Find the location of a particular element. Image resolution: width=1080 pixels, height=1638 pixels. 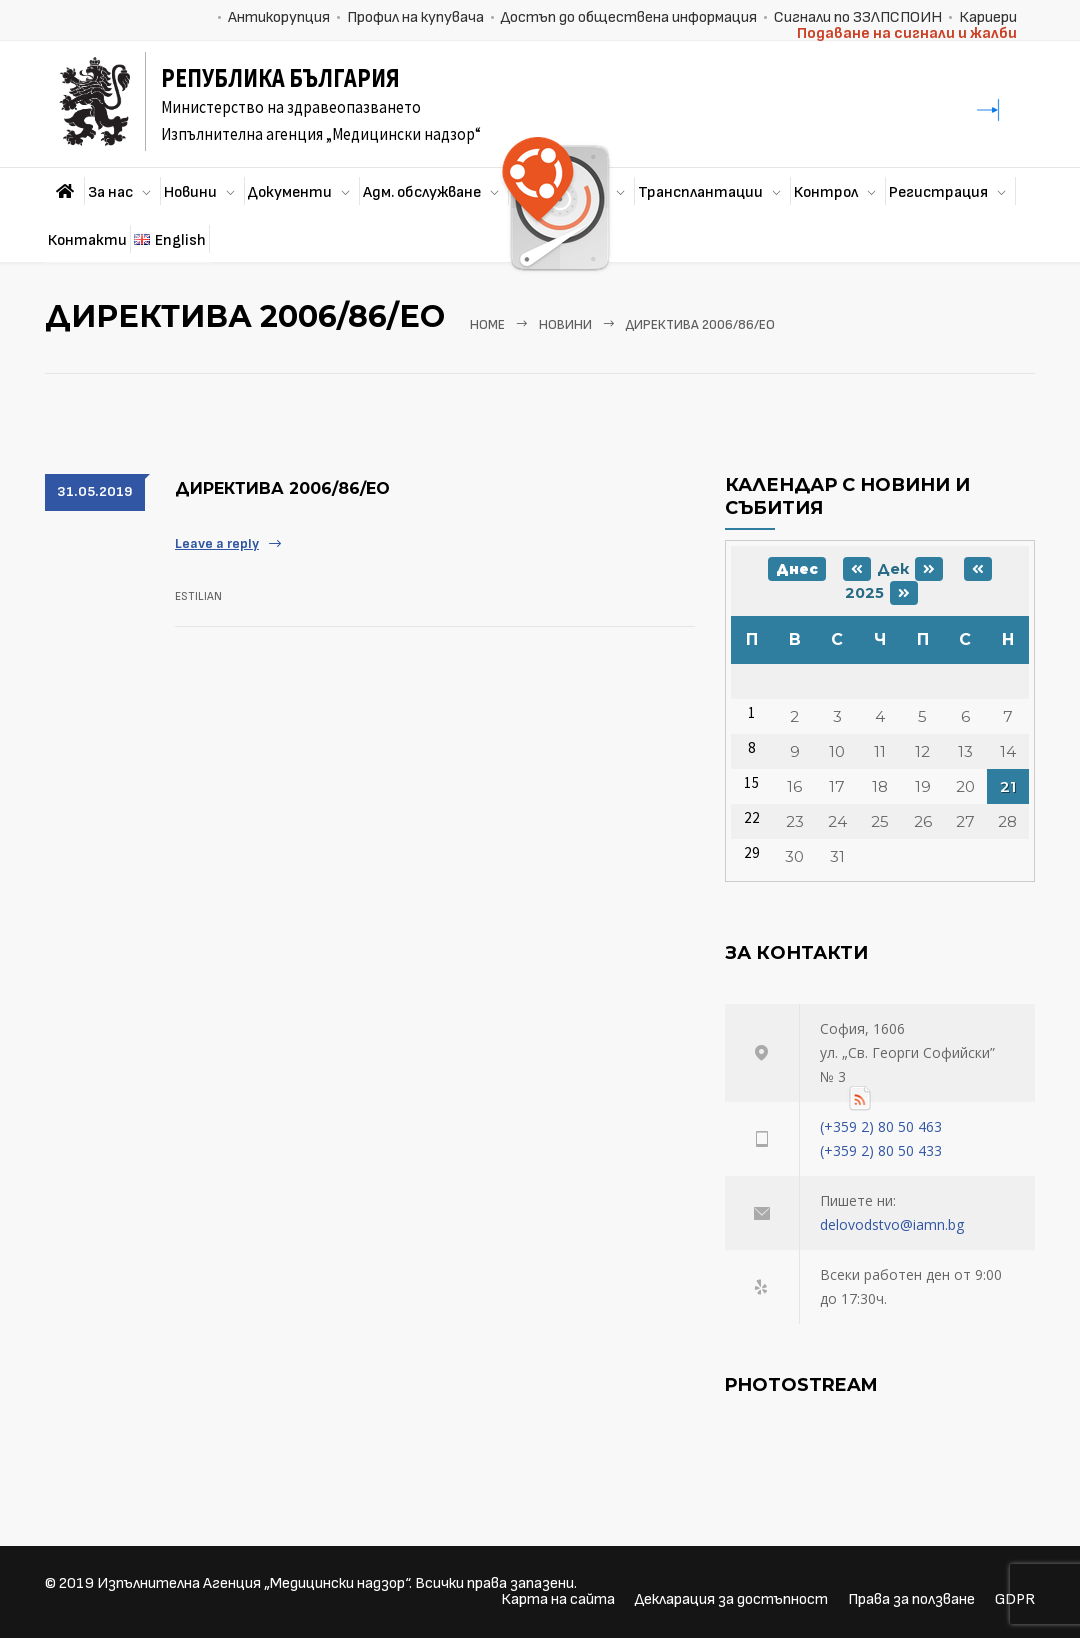

an RSS feed file or document is located at coordinates (860, 1098).